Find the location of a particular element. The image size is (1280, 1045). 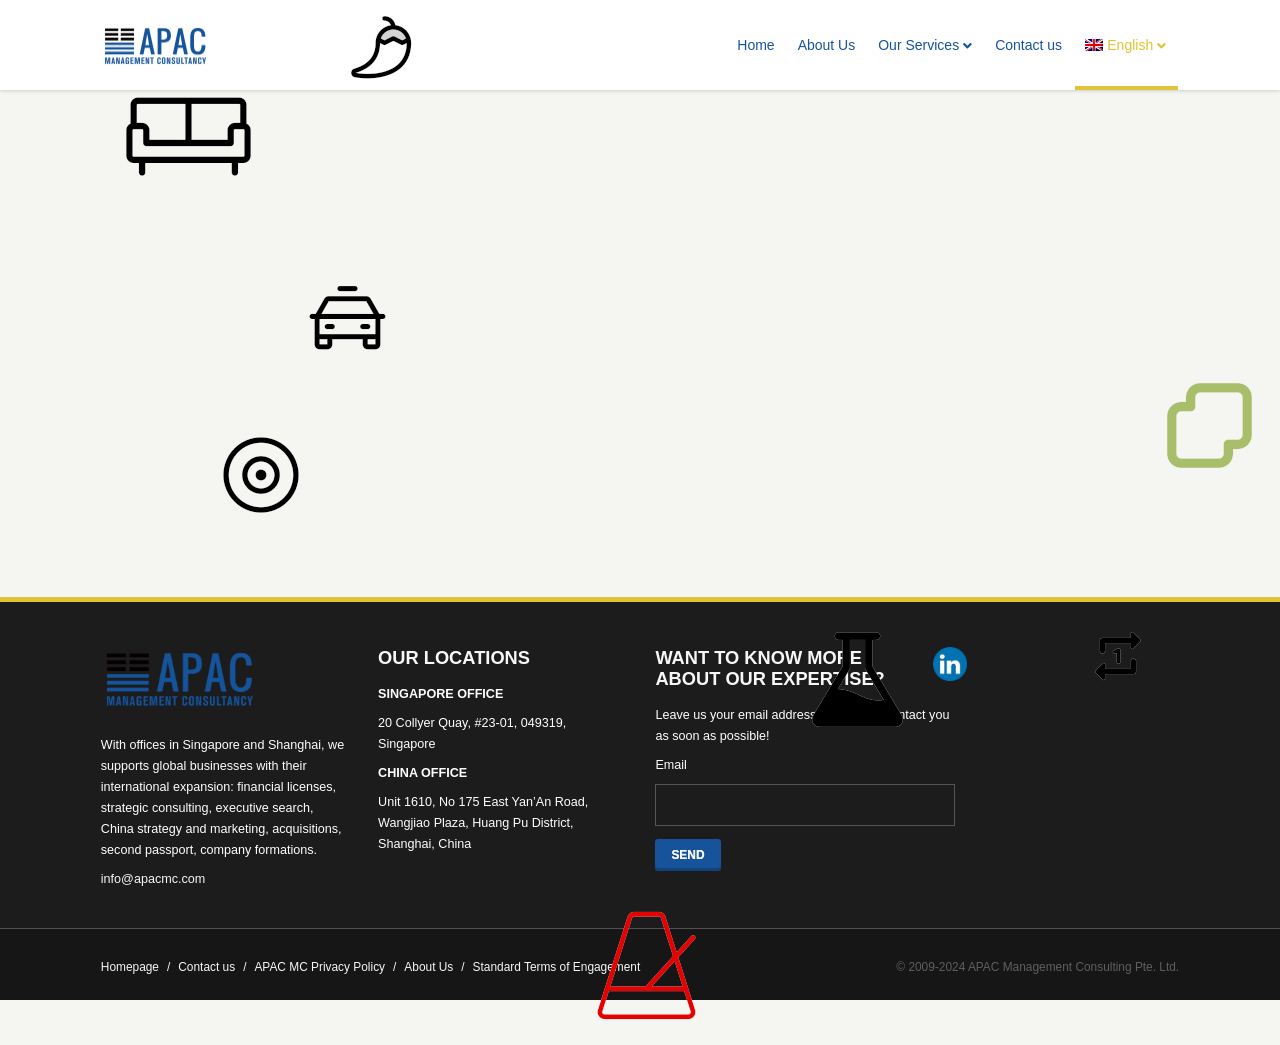

play or access media library is located at coordinates (261, 475).